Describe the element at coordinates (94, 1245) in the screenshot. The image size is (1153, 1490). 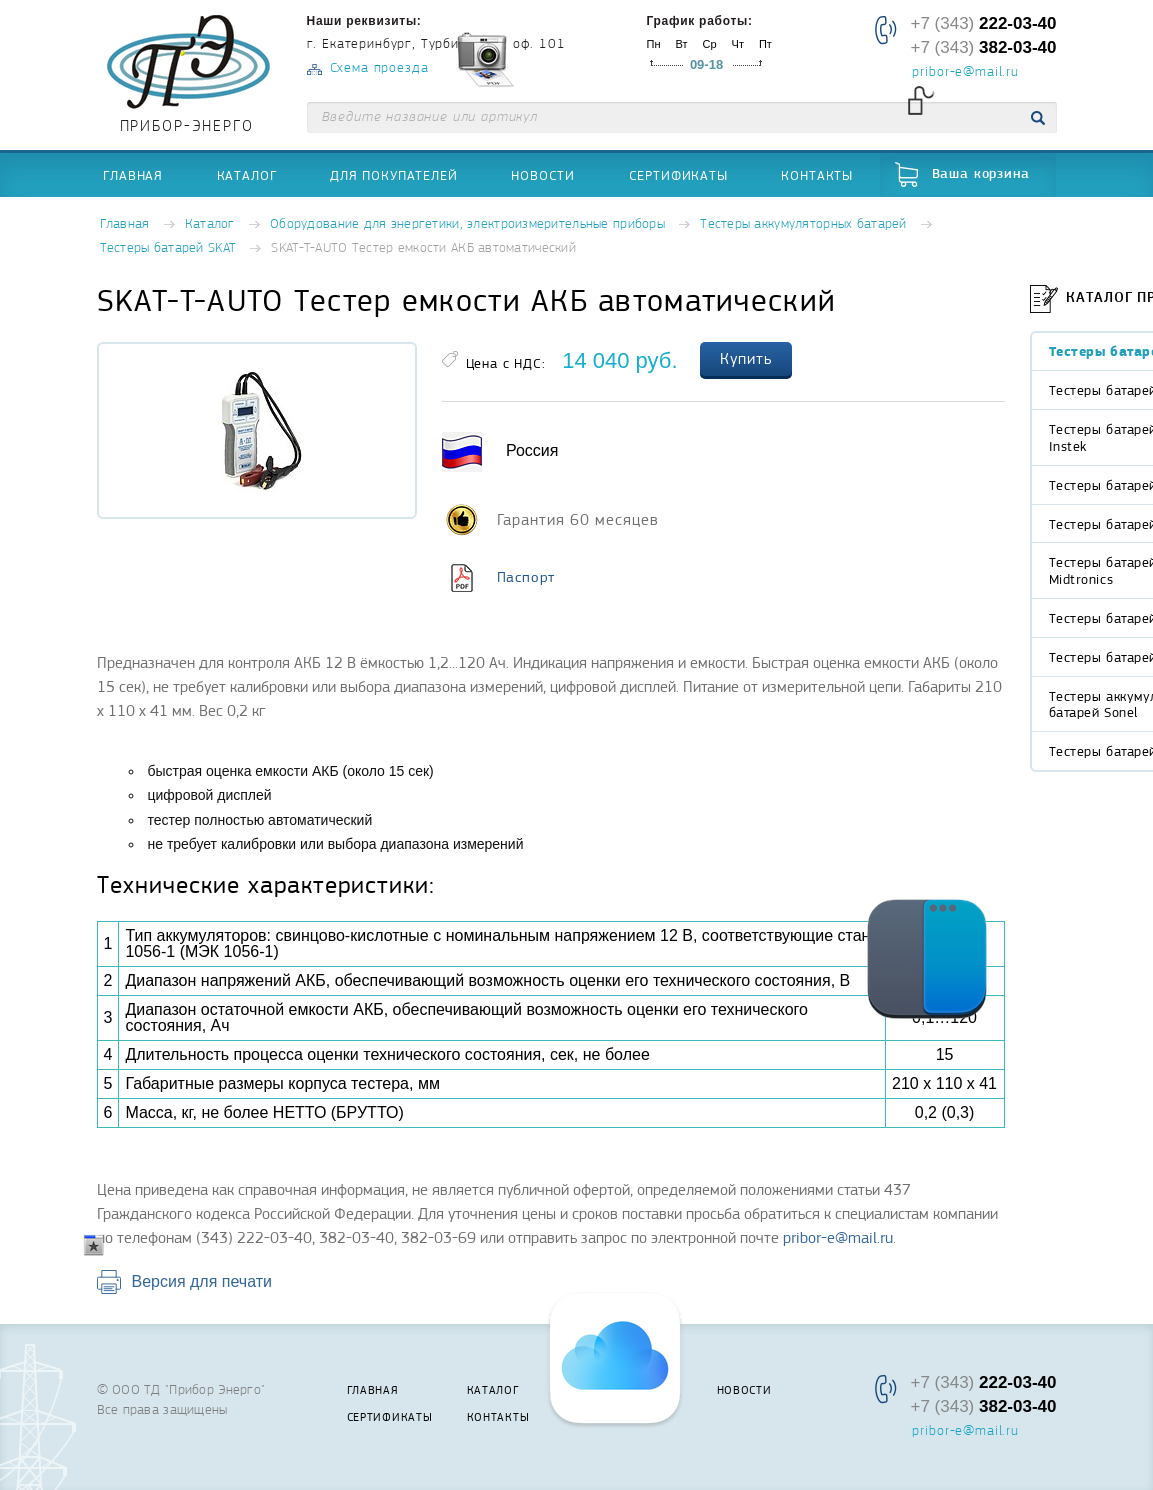
I see `access favorited items in your media library` at that location.